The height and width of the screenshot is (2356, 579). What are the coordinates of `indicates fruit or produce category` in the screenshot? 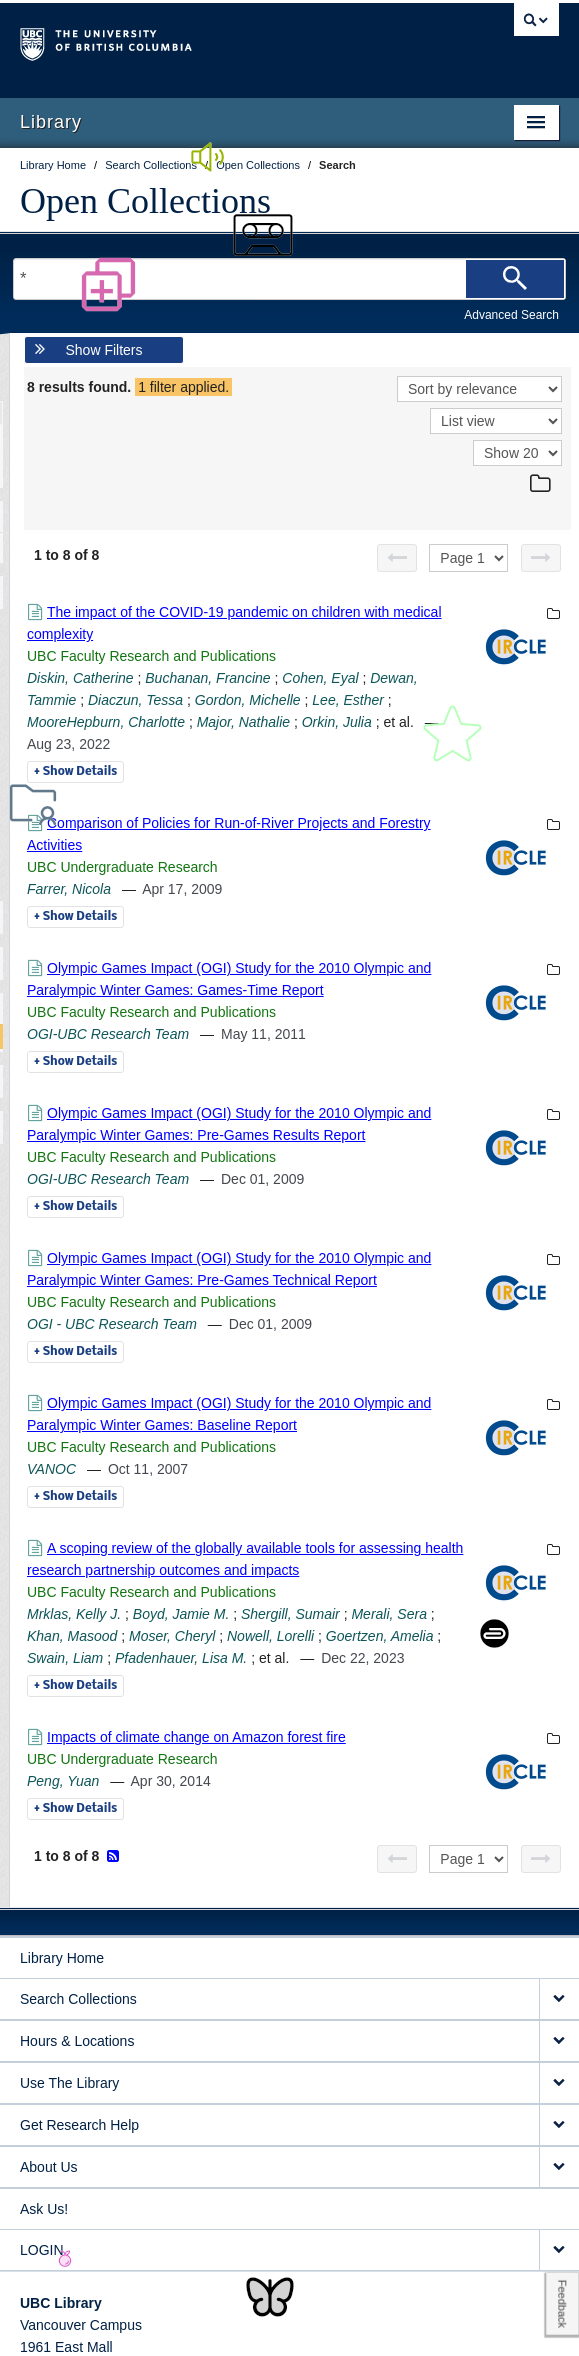 It's located at (65, 2259).